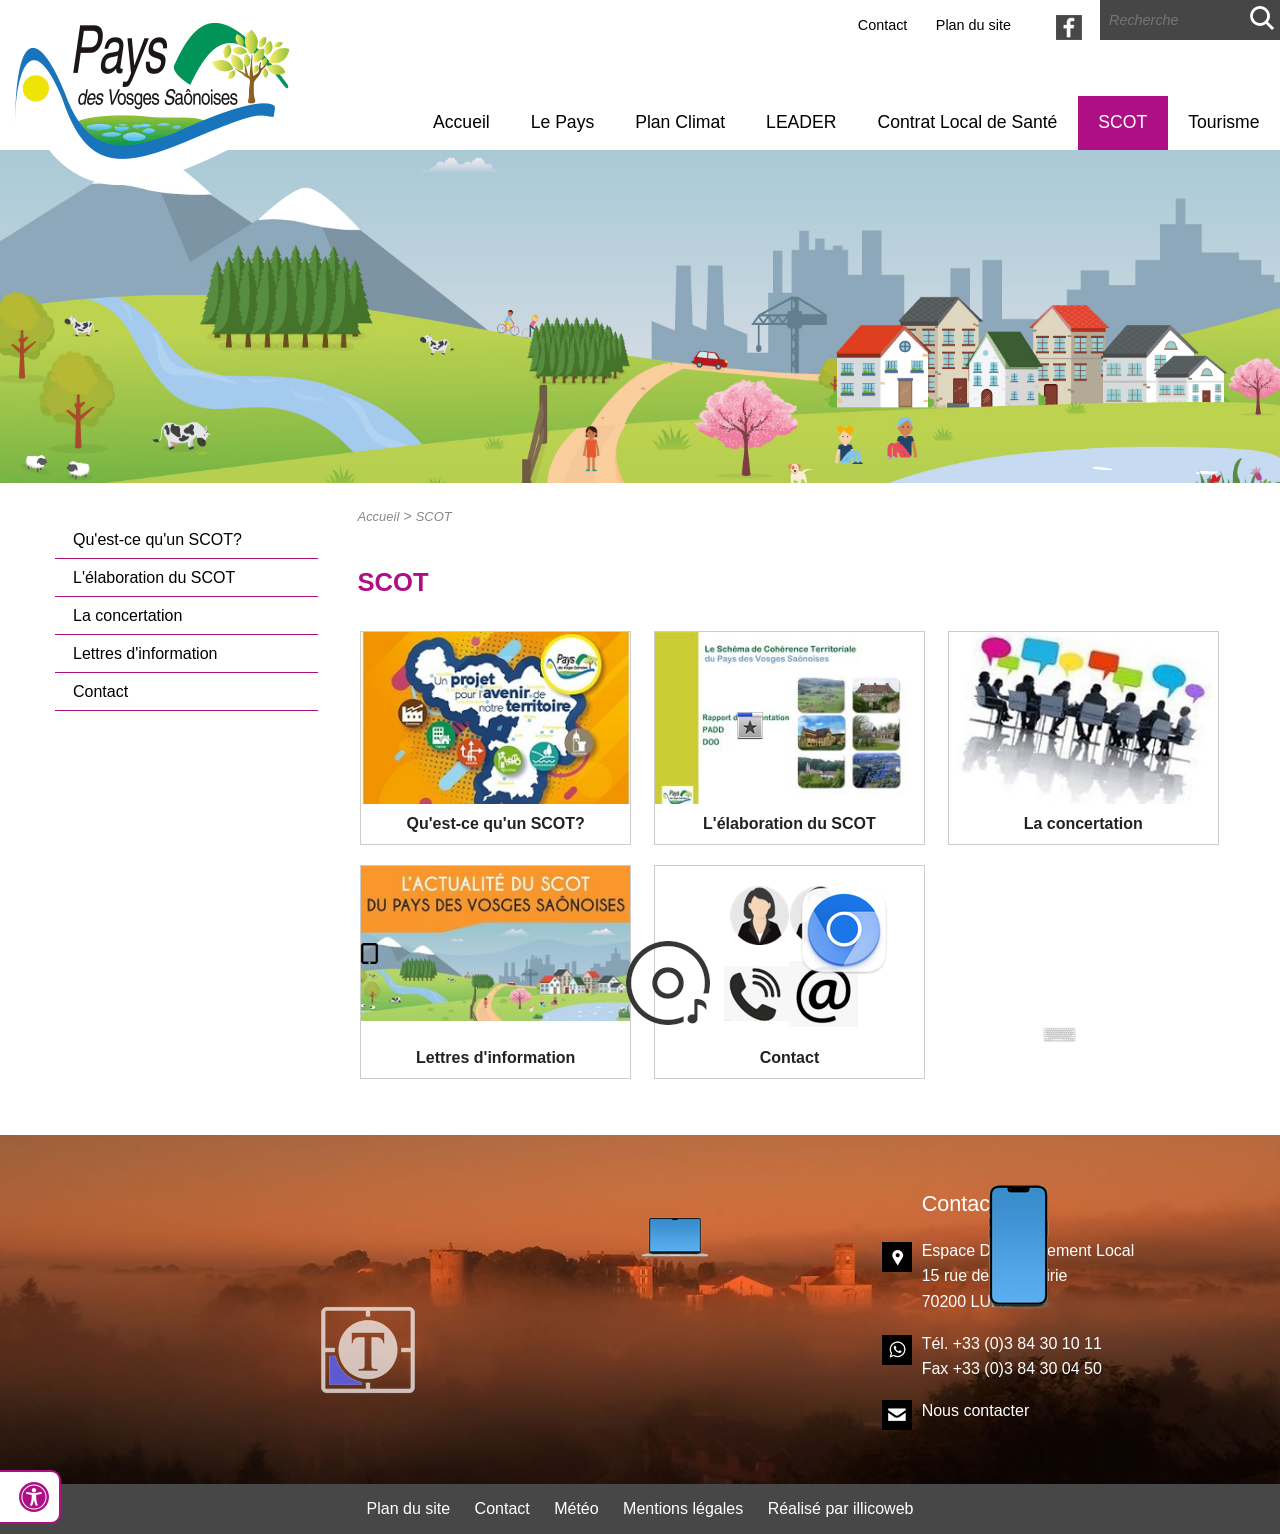  I want to click on view connected iPad device, so click(369, 953).